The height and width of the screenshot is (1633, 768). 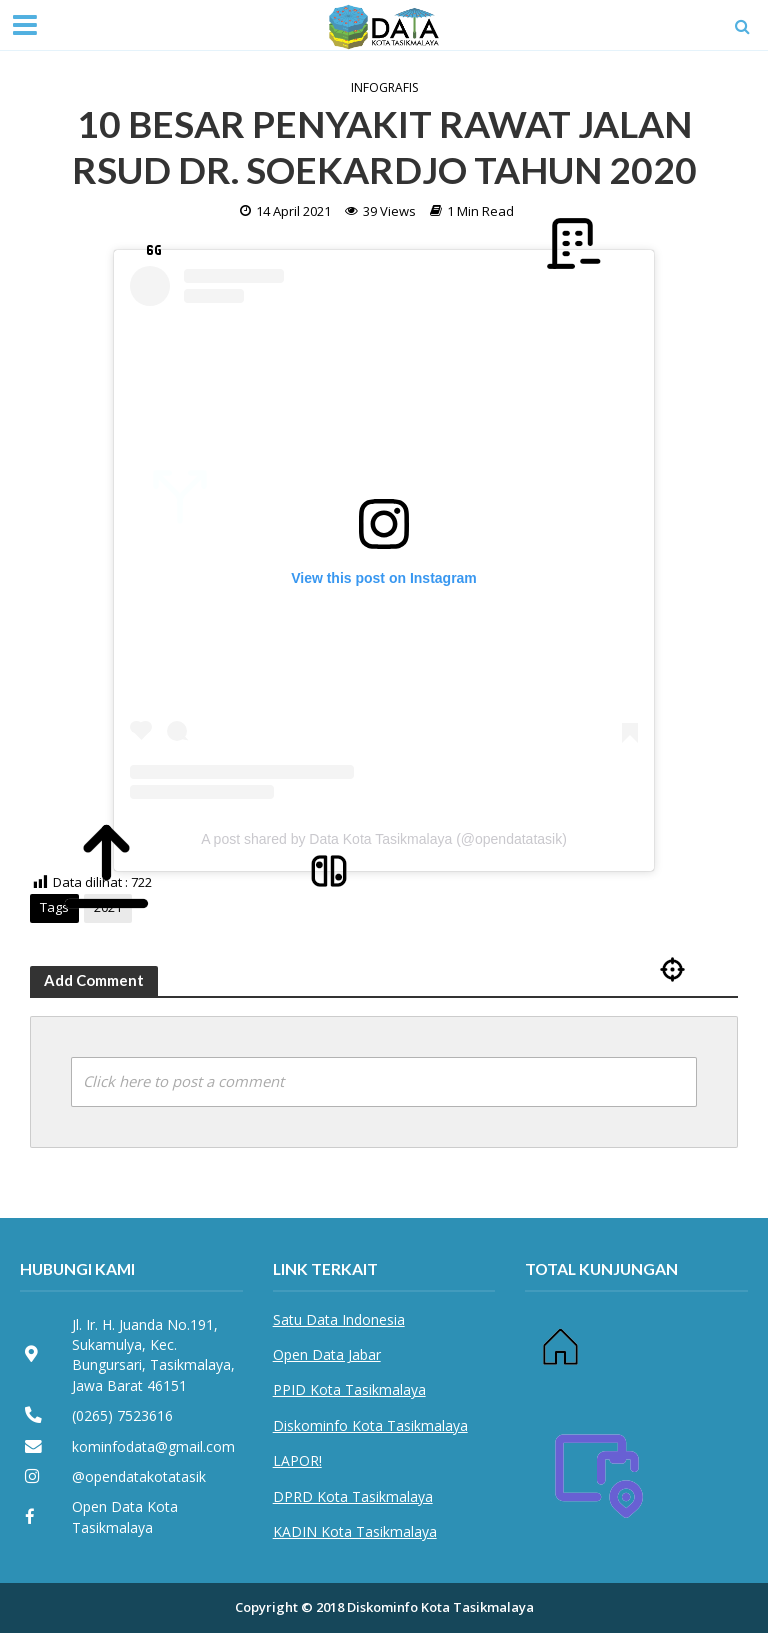 I want to click on split into two paths or options, so click(x=180, y=497).